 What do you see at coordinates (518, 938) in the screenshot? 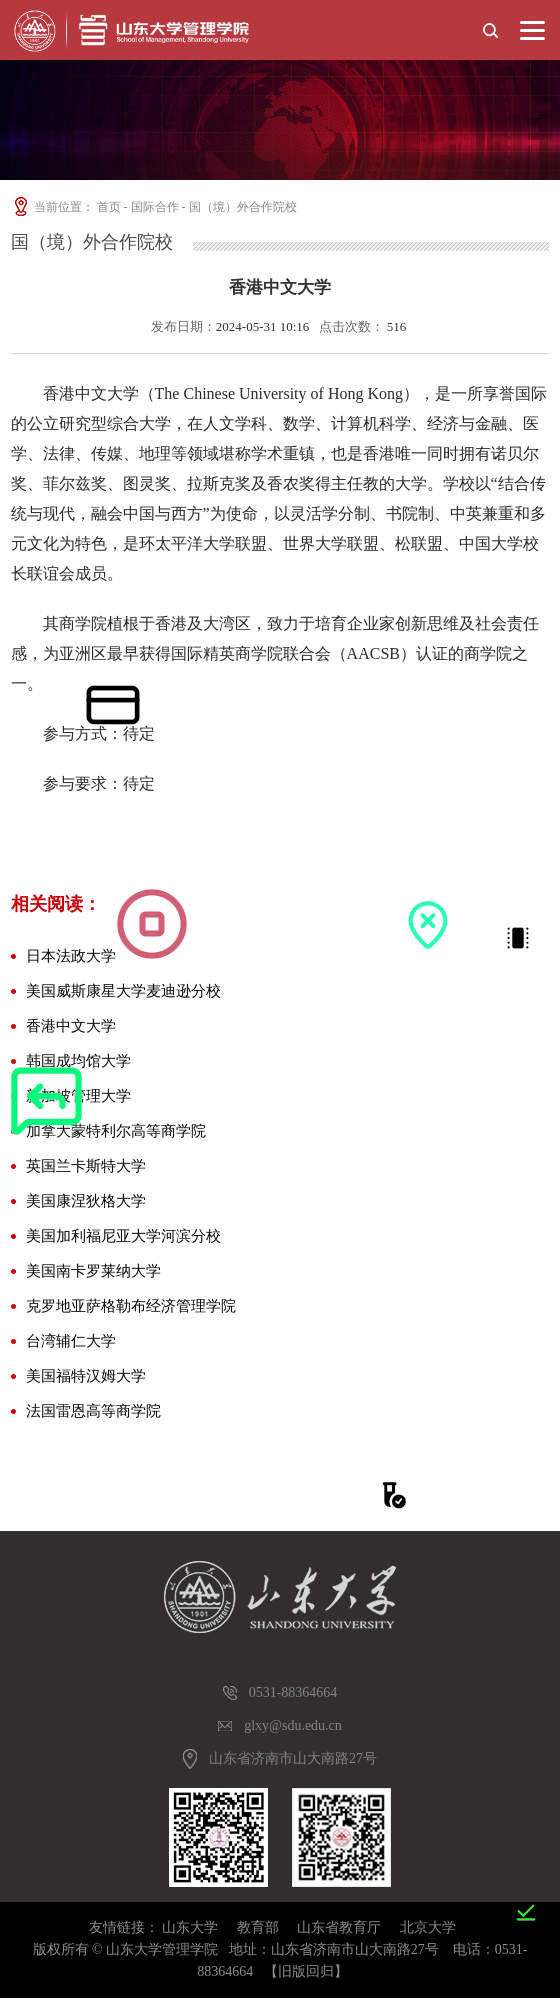
I see `view container or package contents` at bounding box center [518, 938].